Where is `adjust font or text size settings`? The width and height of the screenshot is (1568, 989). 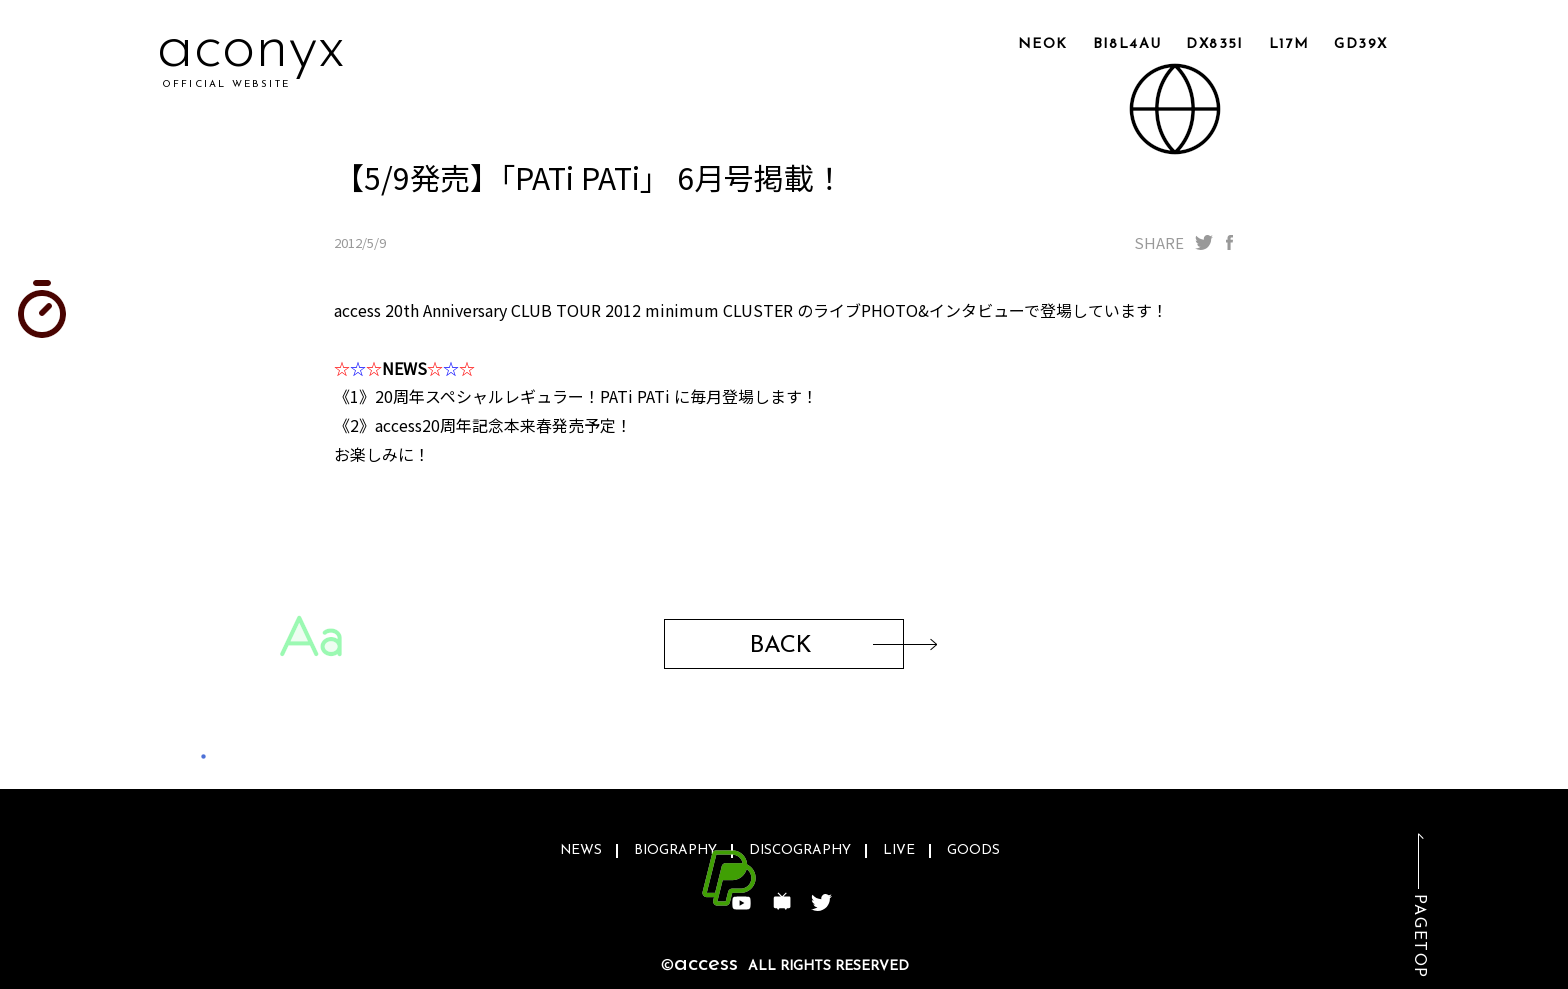
adjust font or text size settings is located at coordinates (312, 637).